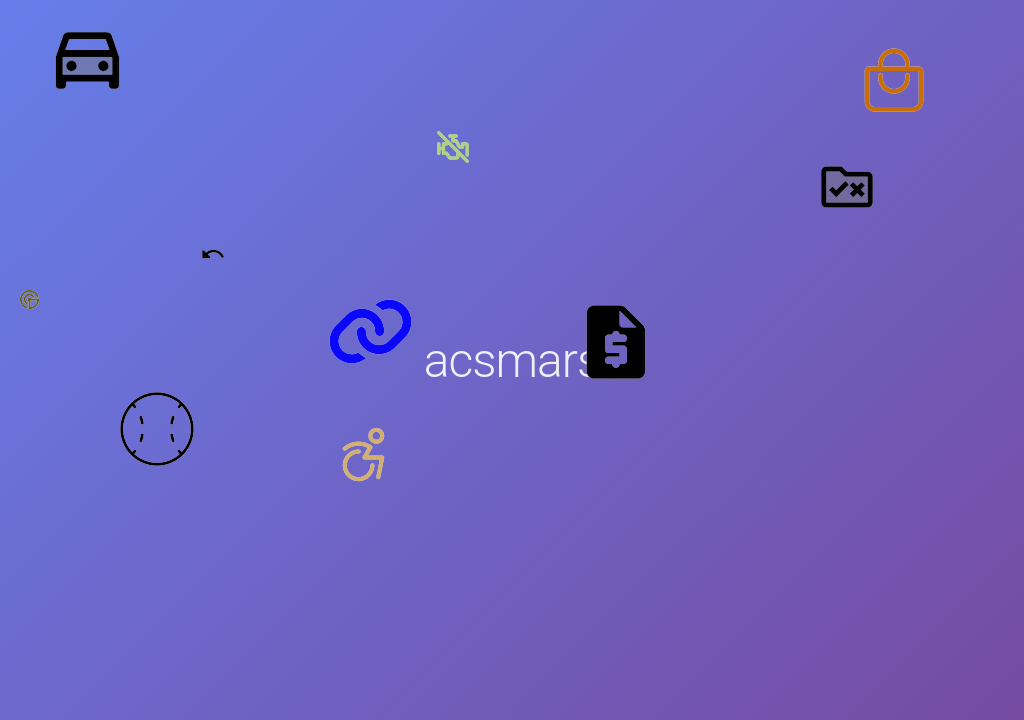 This screenshot has width=1024, height=720. What do you see at coordinates (157, 429) in the screenshot?
I see `view baseball scores or stats` at bounding box center [157, 429].